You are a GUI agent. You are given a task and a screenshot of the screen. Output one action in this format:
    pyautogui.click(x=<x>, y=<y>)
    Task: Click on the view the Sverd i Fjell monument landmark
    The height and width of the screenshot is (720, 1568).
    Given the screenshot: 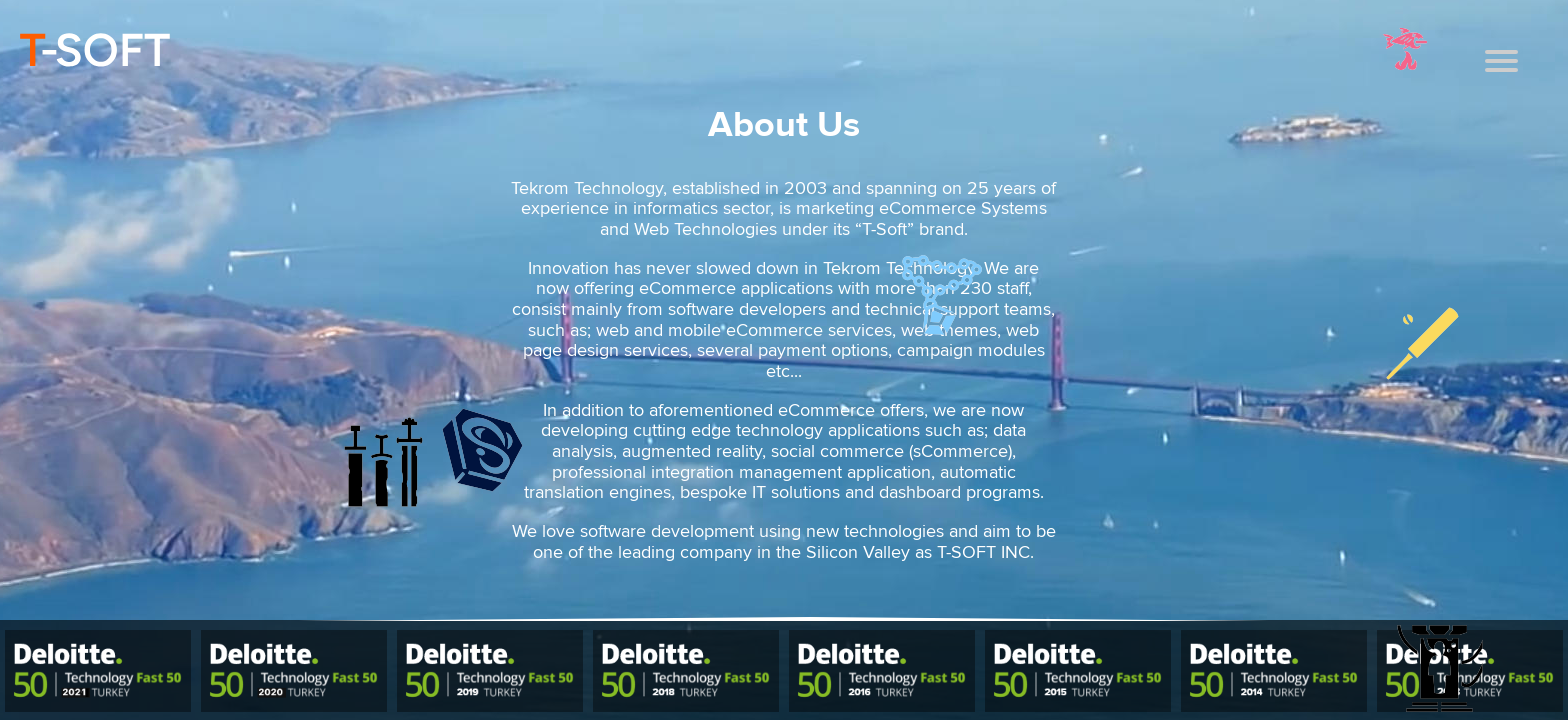 What is the action you would take?
    pyautogui.click(x=383, y=460)
    